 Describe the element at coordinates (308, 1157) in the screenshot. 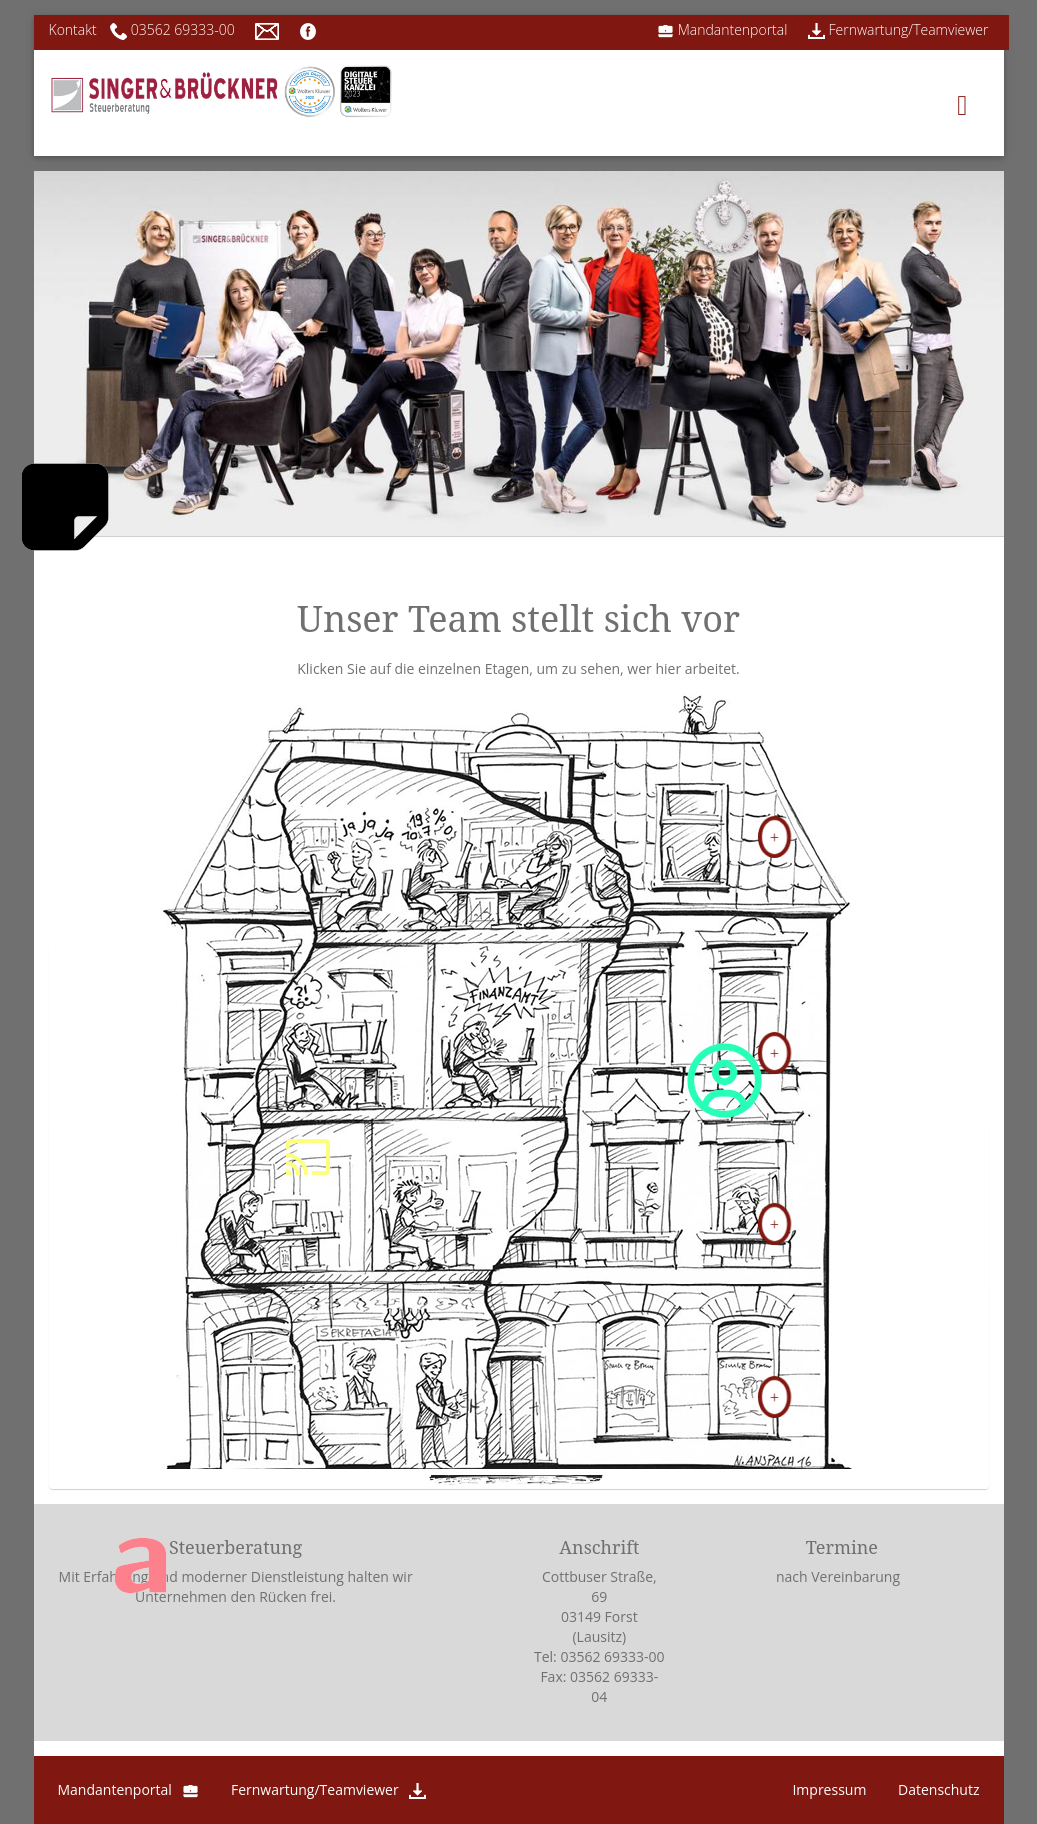

I see `cast media to a chromecast device` at that location.